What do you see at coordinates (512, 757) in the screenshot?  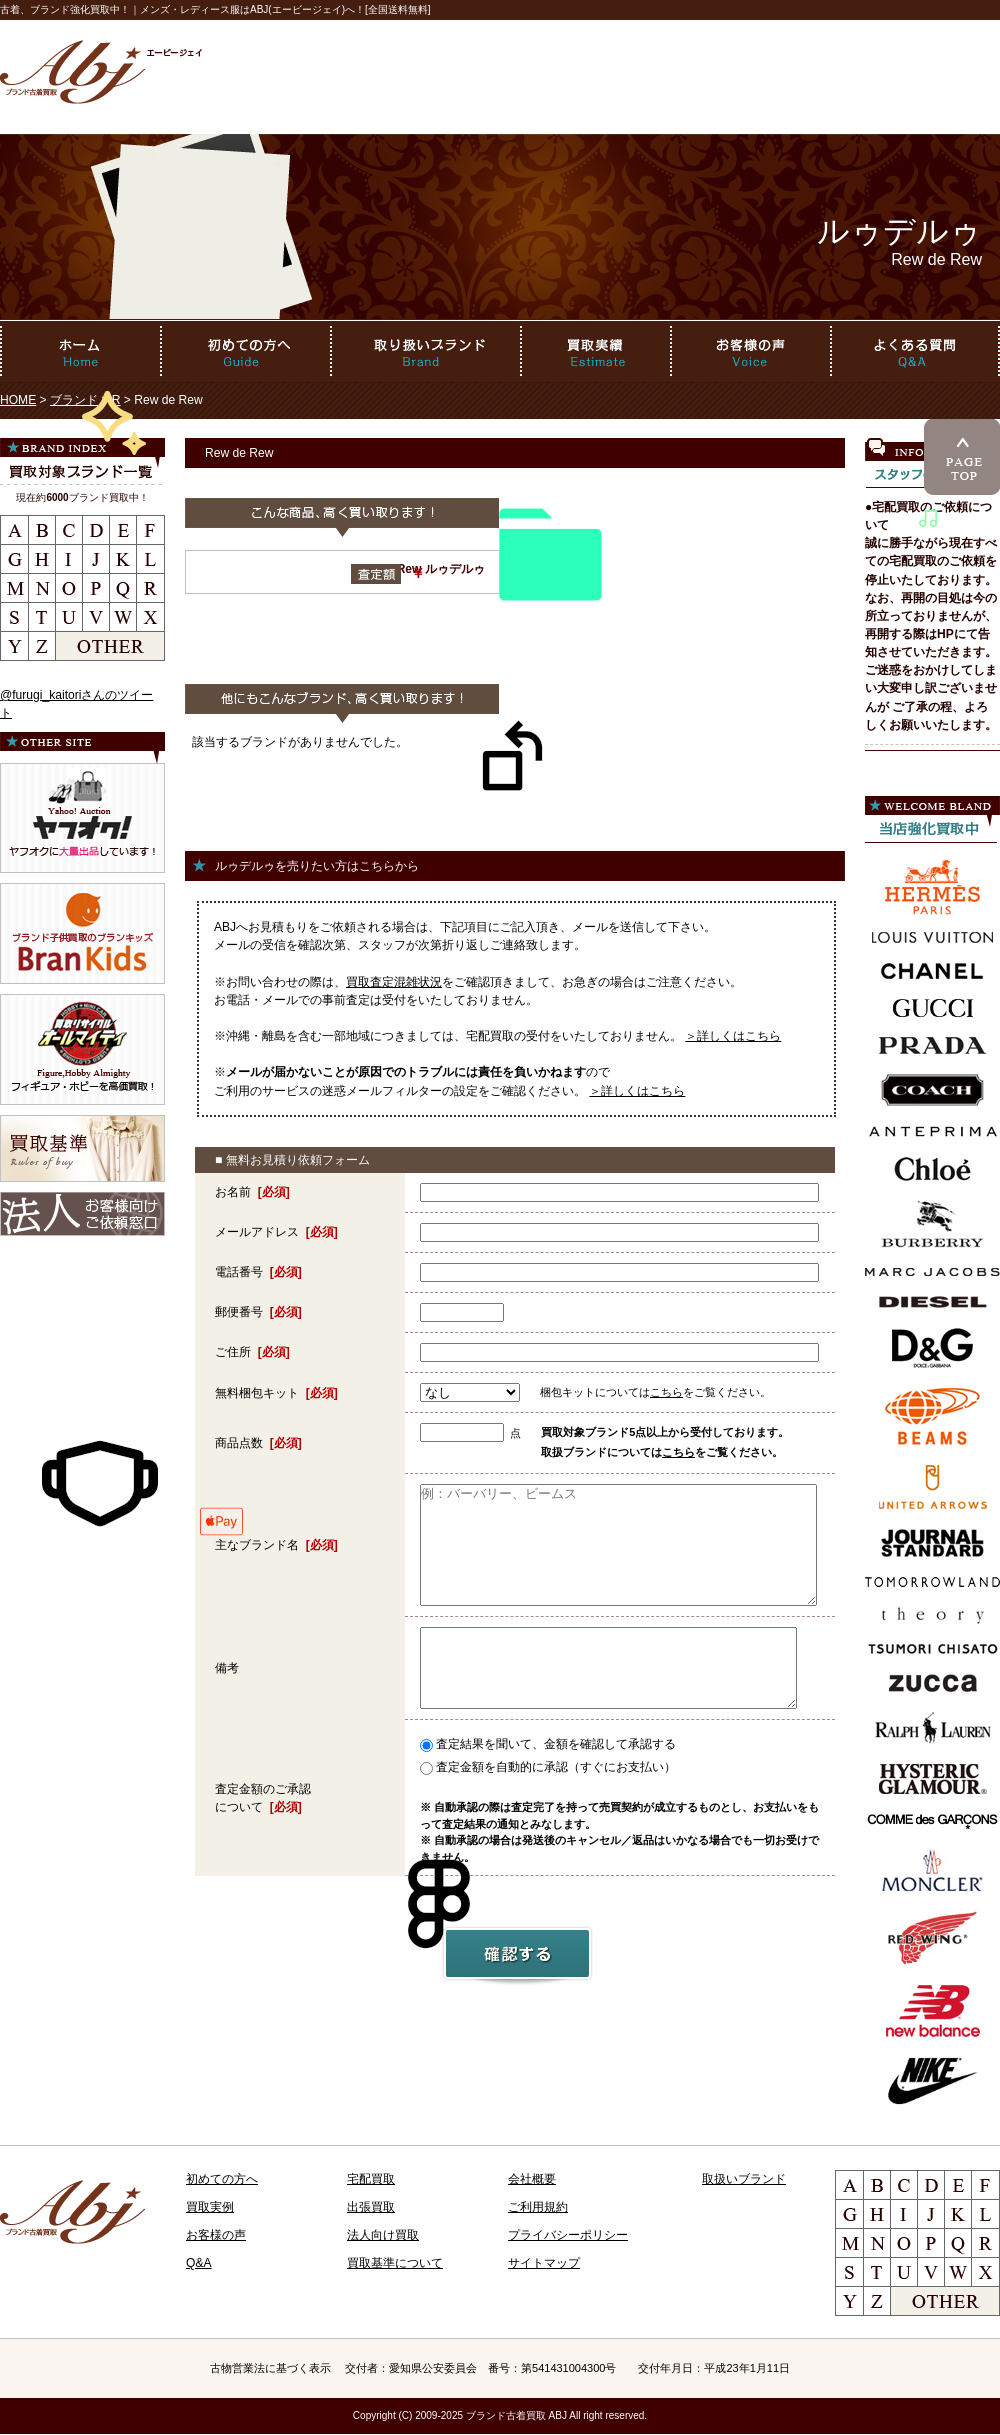 I see `rotate object counterclockwise` at bounding box center [512, 757].